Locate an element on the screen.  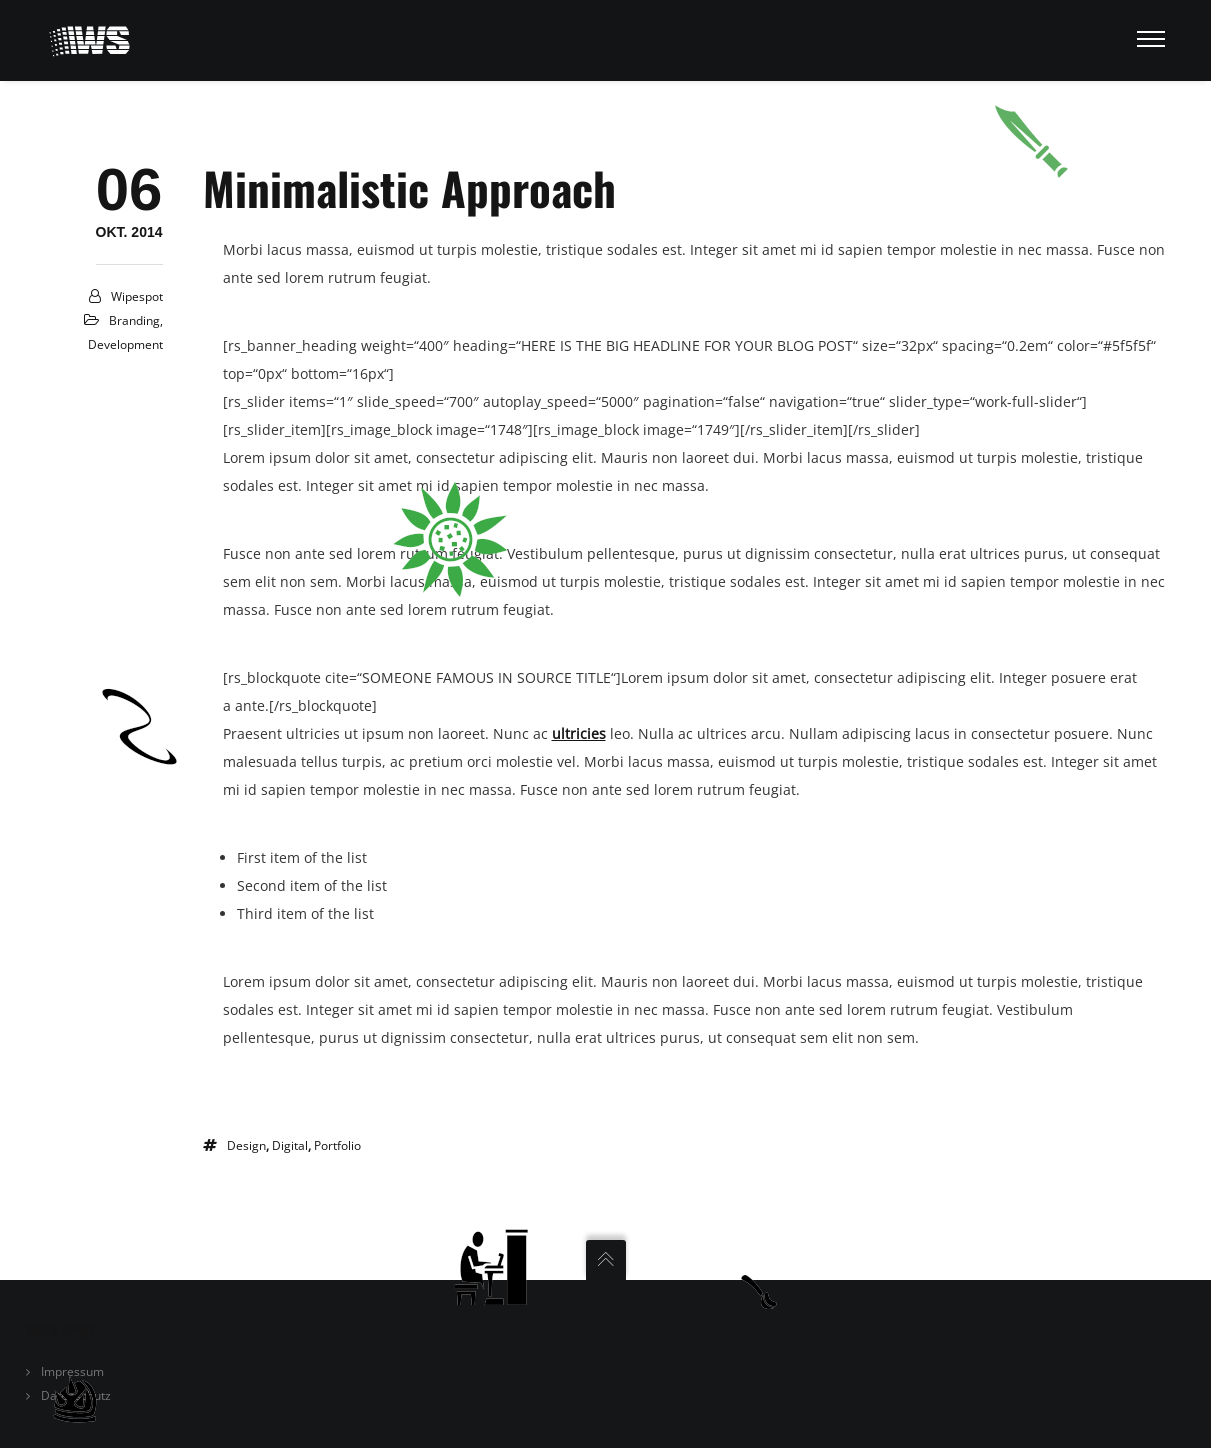
indicates whip weapon or item in game inventory is located at coordinates (140, 728).